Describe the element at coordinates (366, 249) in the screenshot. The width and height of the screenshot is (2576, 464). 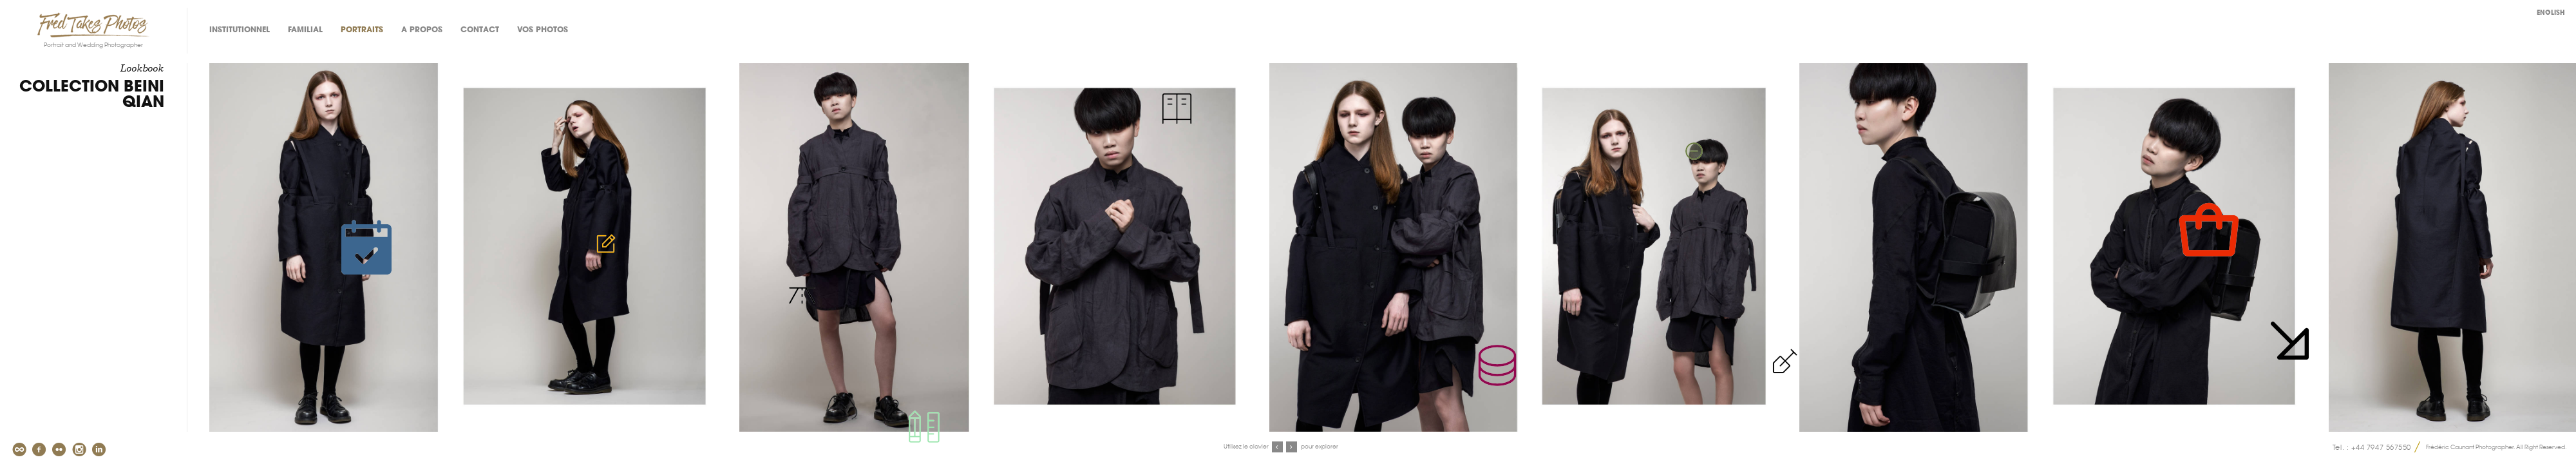
I see `confirm or schedule an event` at that location.